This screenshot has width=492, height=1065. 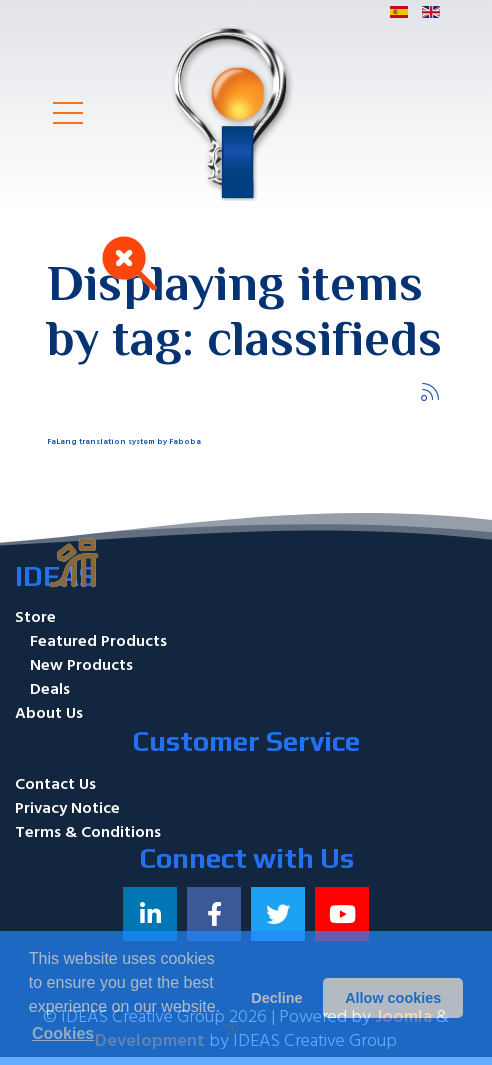 I want to click on browse amusement park attractions, so click(x=74, y=563).